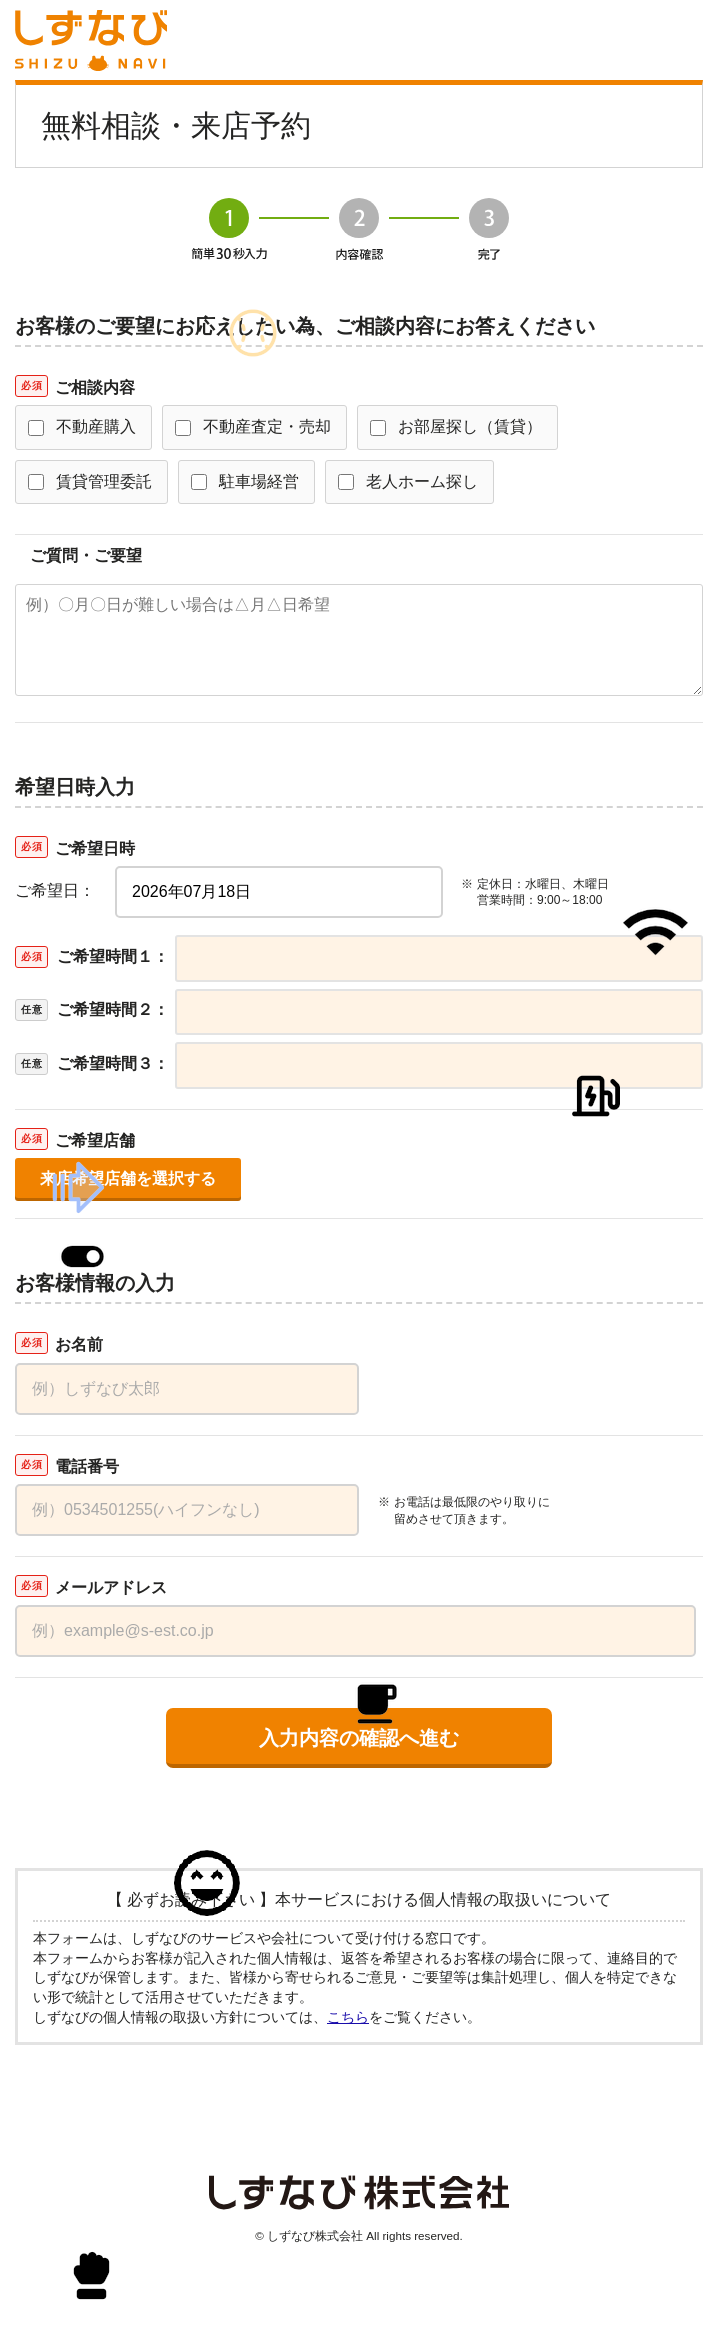 The height and width of the screenshot is (2341, 718). I want to click on find nearby EV charging stations, so click(594, 1096).